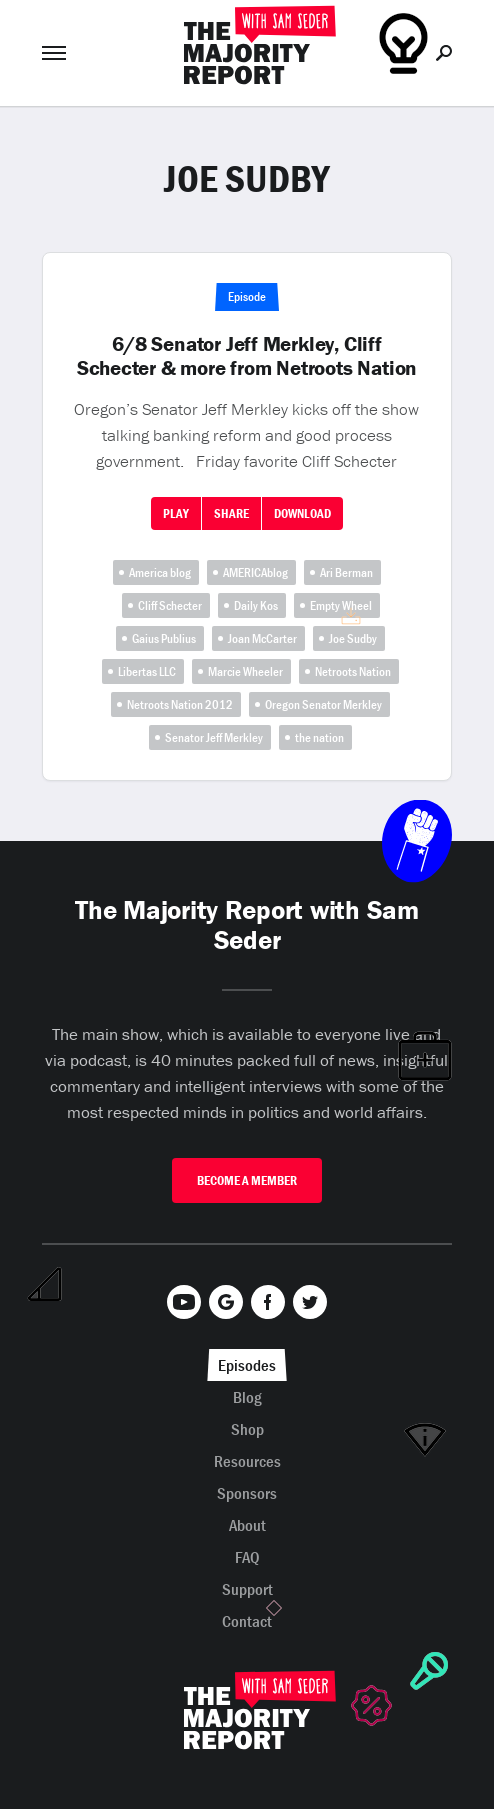 The height and width of the screenshot is (1809, 494). Describe the element at coordinates (403, 43) in the screenshot. I see `access tips or helpful suggestions` at that location.